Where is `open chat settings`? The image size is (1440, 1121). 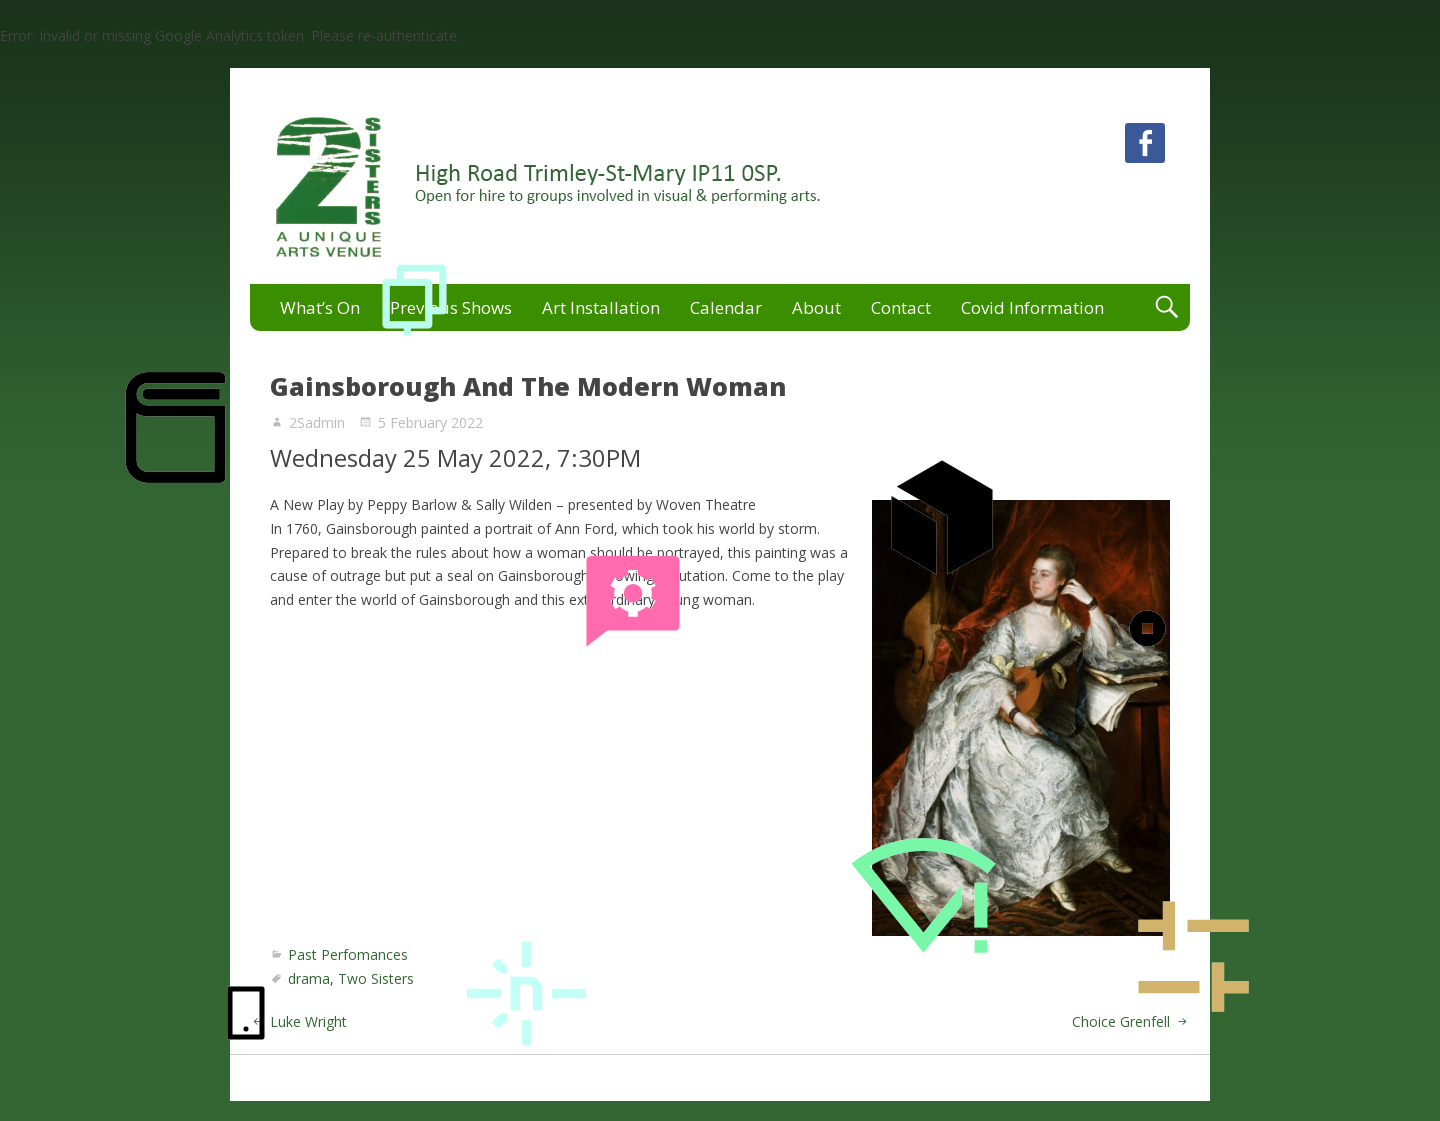 open chat settings is located at coordinates (633, 598).